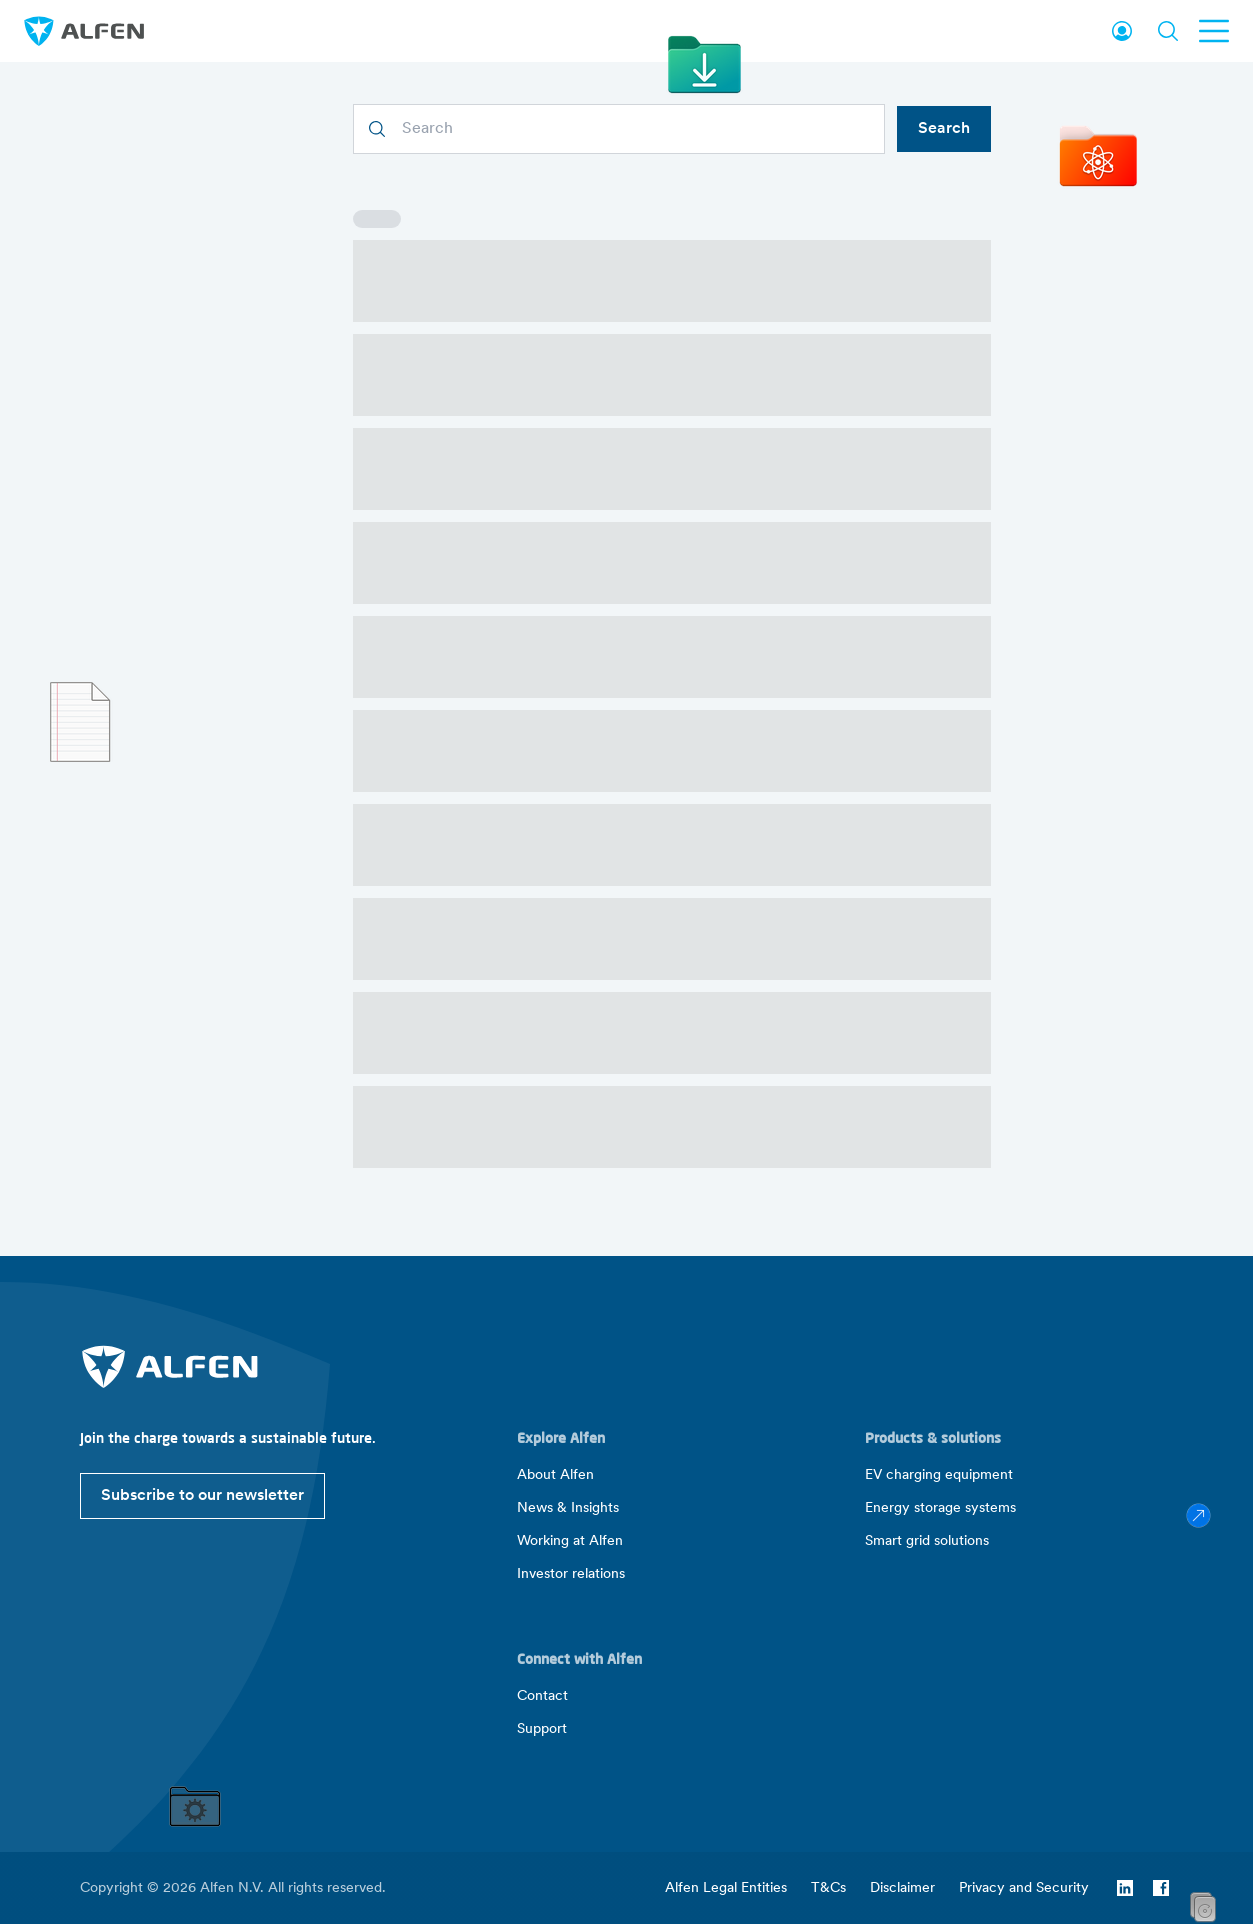 This screenshot has height=1924, width=1253. I want to click on open your downloads folder, so click(704, 66).